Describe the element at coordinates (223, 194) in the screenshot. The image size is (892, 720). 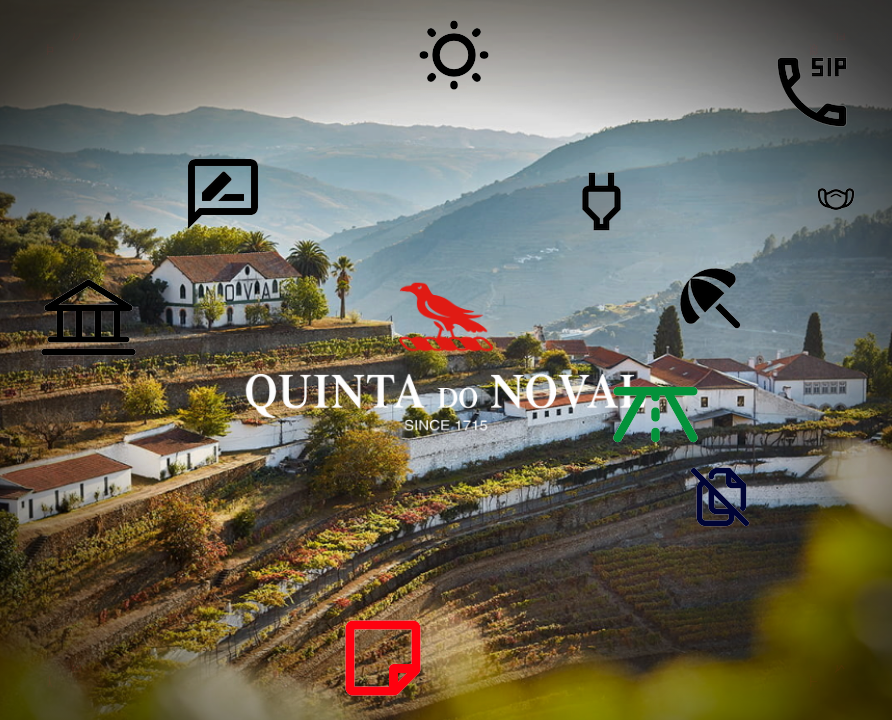
I see `write a review or rating` at that location.